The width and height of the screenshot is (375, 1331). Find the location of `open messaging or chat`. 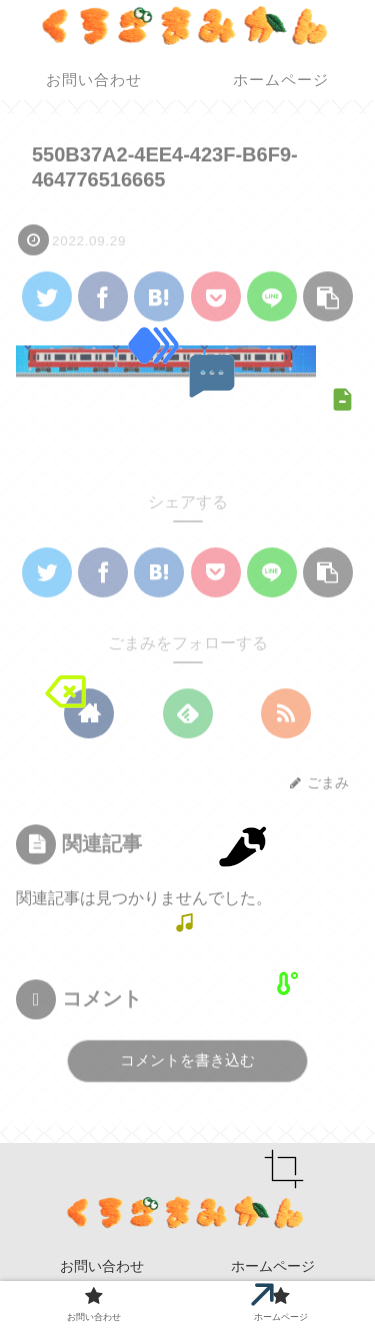

open messaging or chat is located at coordinates (212, 375).